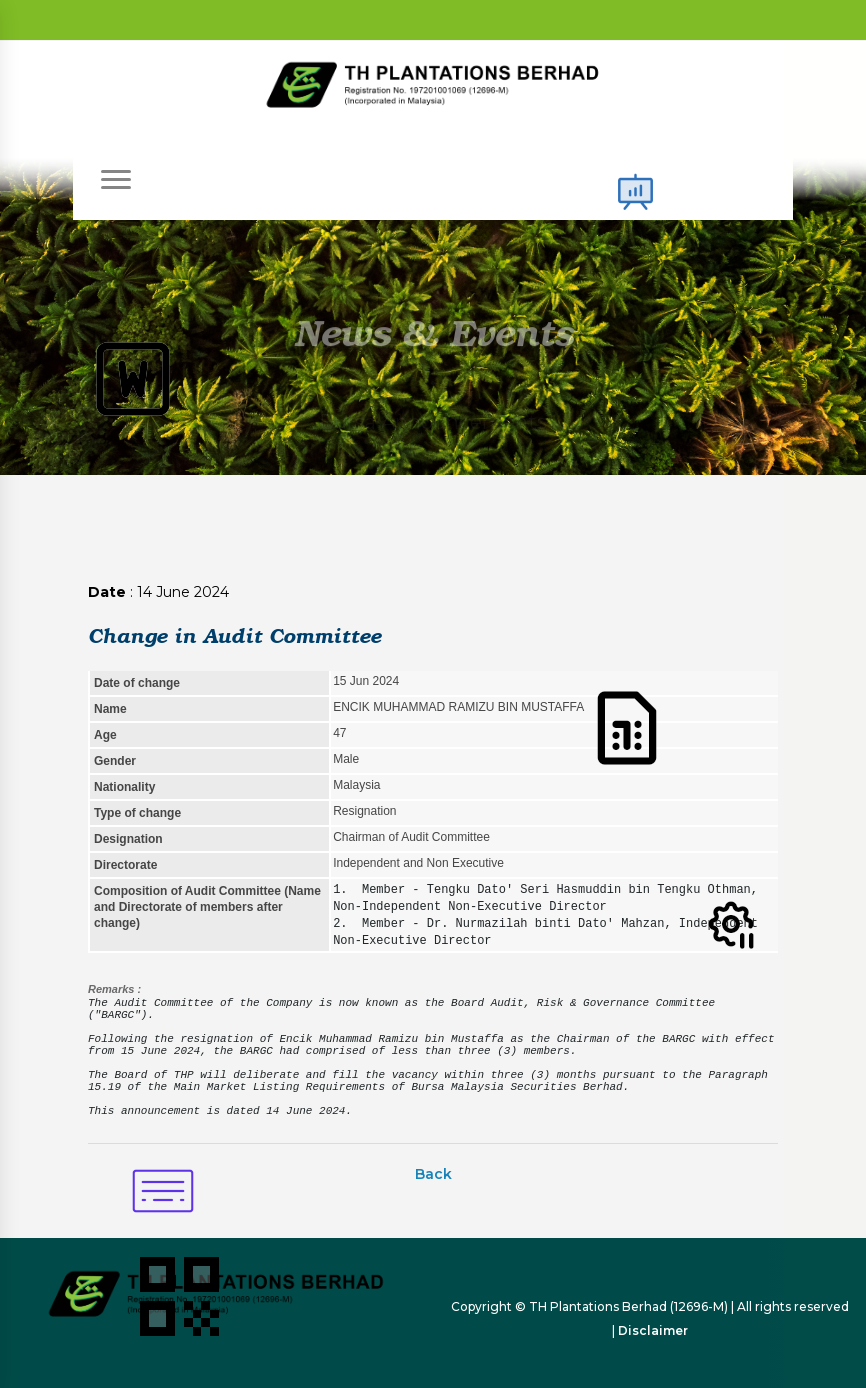 The height and width of the screenshot is (1388, 866). I want to click on open on-screen keyboard, so click(163, 1191).